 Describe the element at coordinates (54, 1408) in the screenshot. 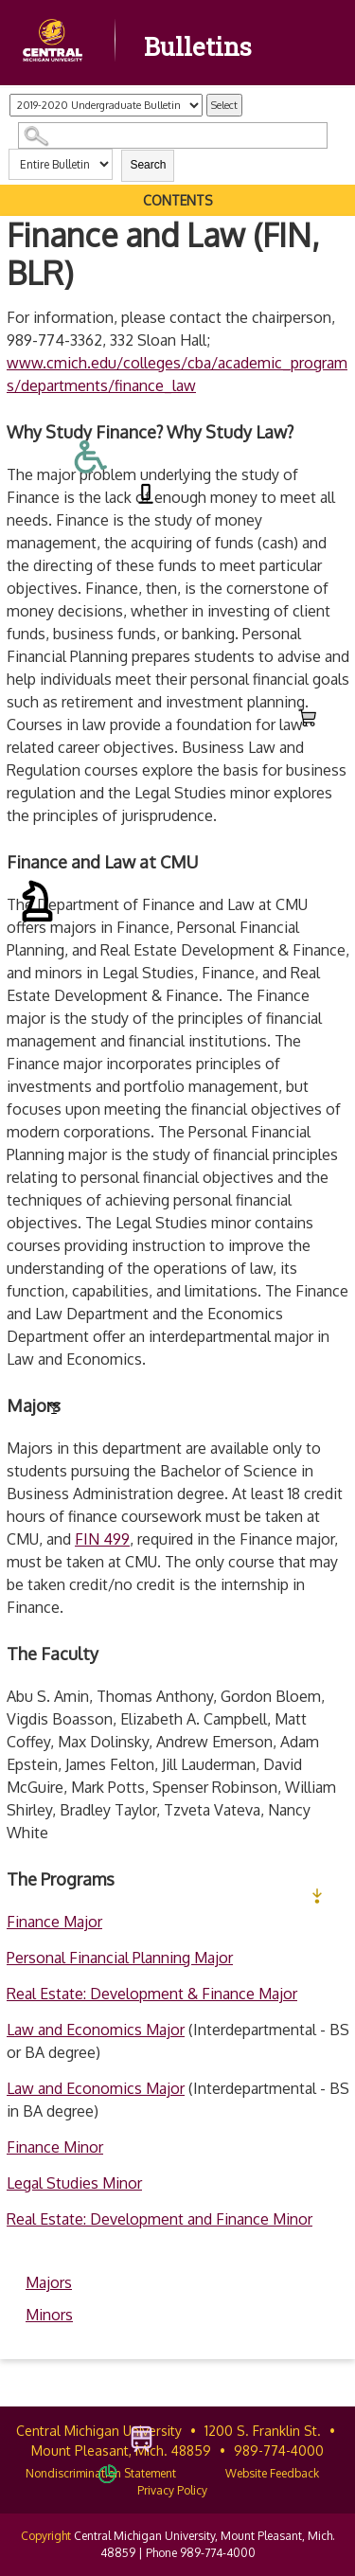

I see `browse cocktail or drink recipes` at that location.